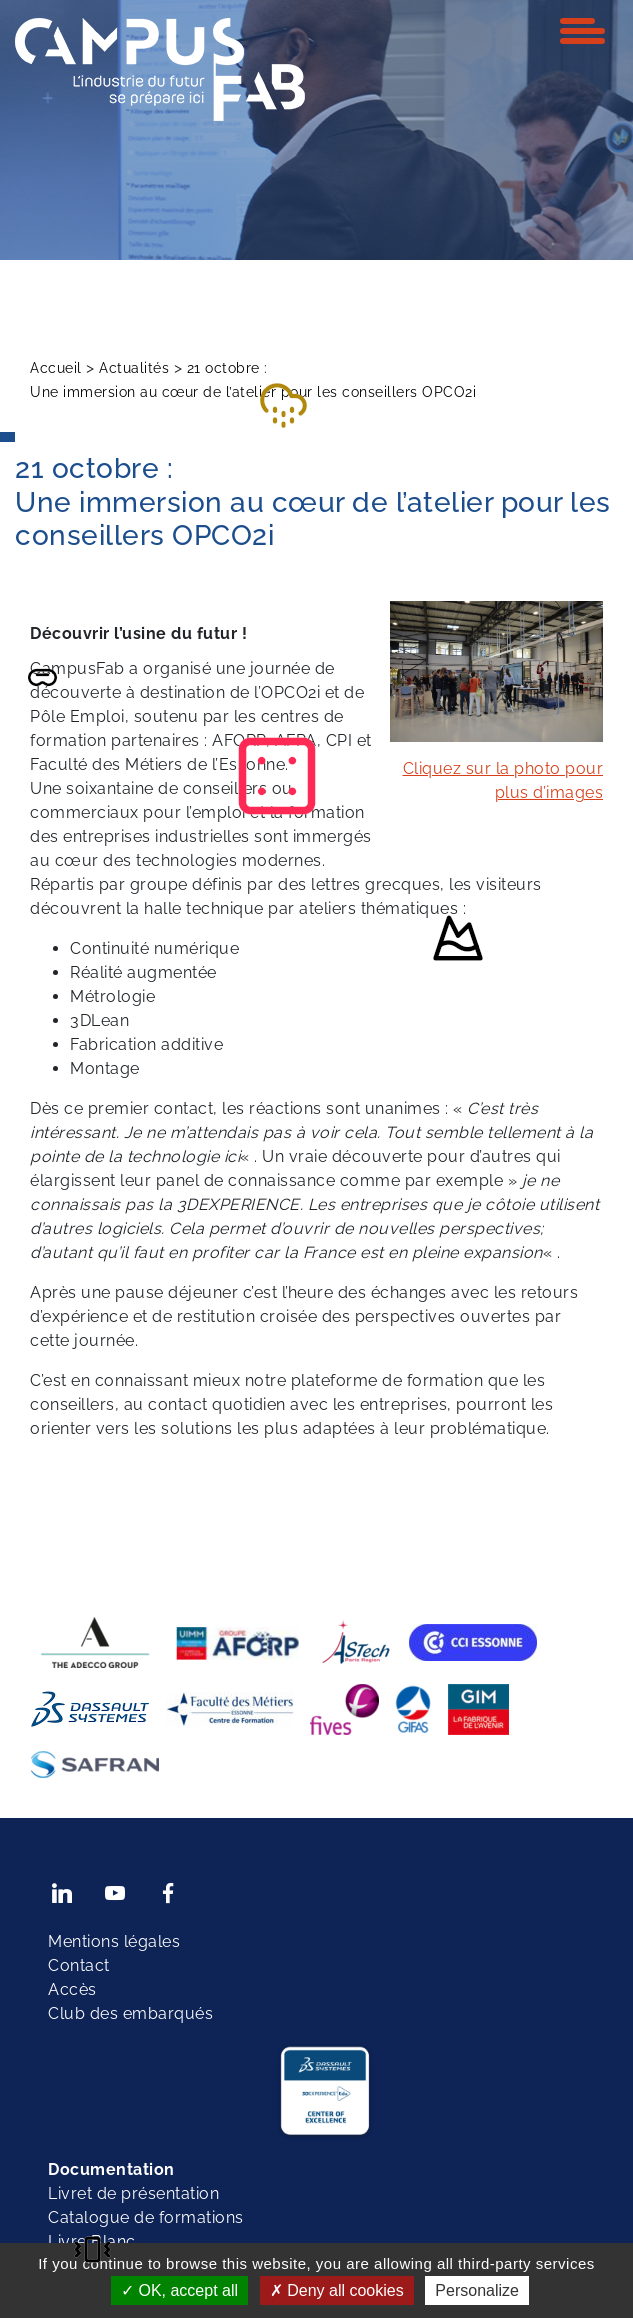 Image resolution: width=633 pixels, height=2318 pixels. What do you see at coordinates (92, 2249) in the screenshot?
I see `toggle phone vibration mode` at bounding box center [92, 2249].